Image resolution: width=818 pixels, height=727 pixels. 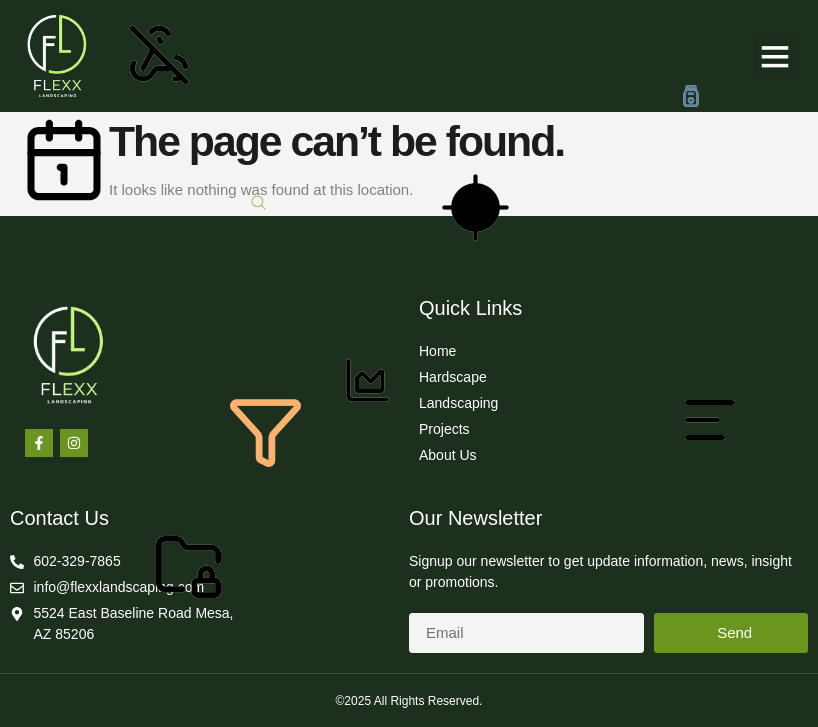 I want to click on view dairy or milk products, so click(x=691, y=96).